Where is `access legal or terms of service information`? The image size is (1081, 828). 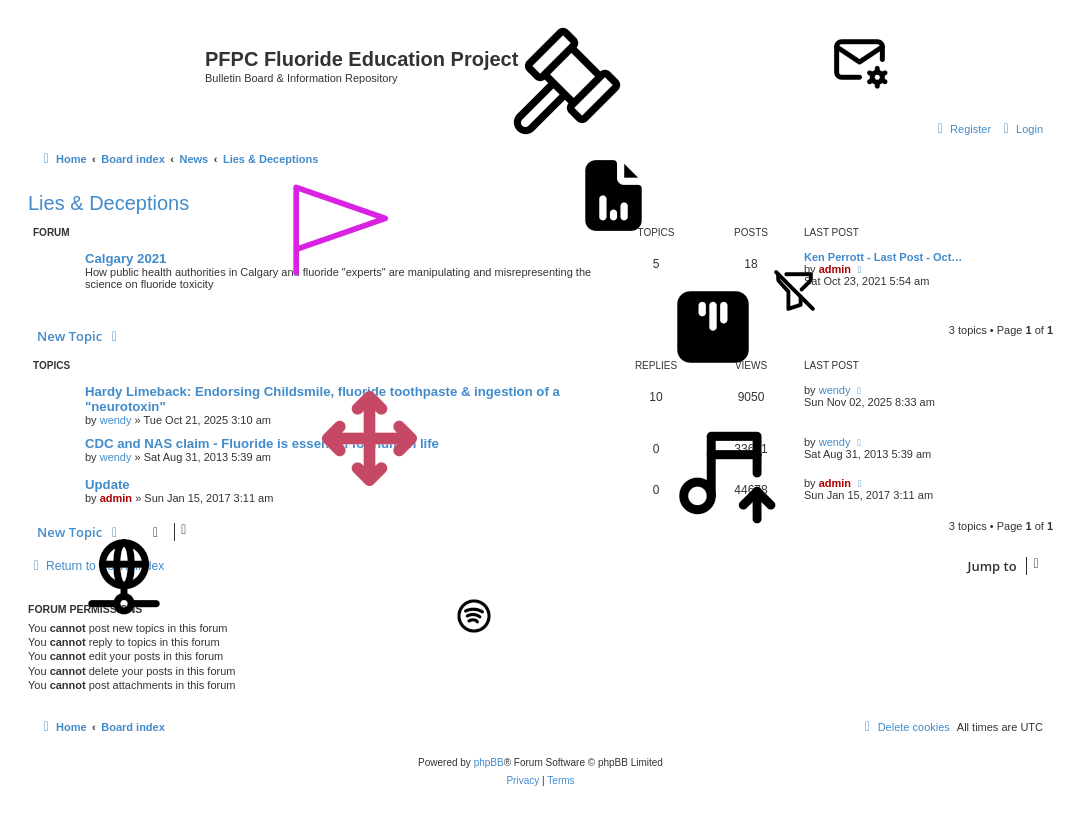 access legal or terms of service information is located at coordinates (563, 85).